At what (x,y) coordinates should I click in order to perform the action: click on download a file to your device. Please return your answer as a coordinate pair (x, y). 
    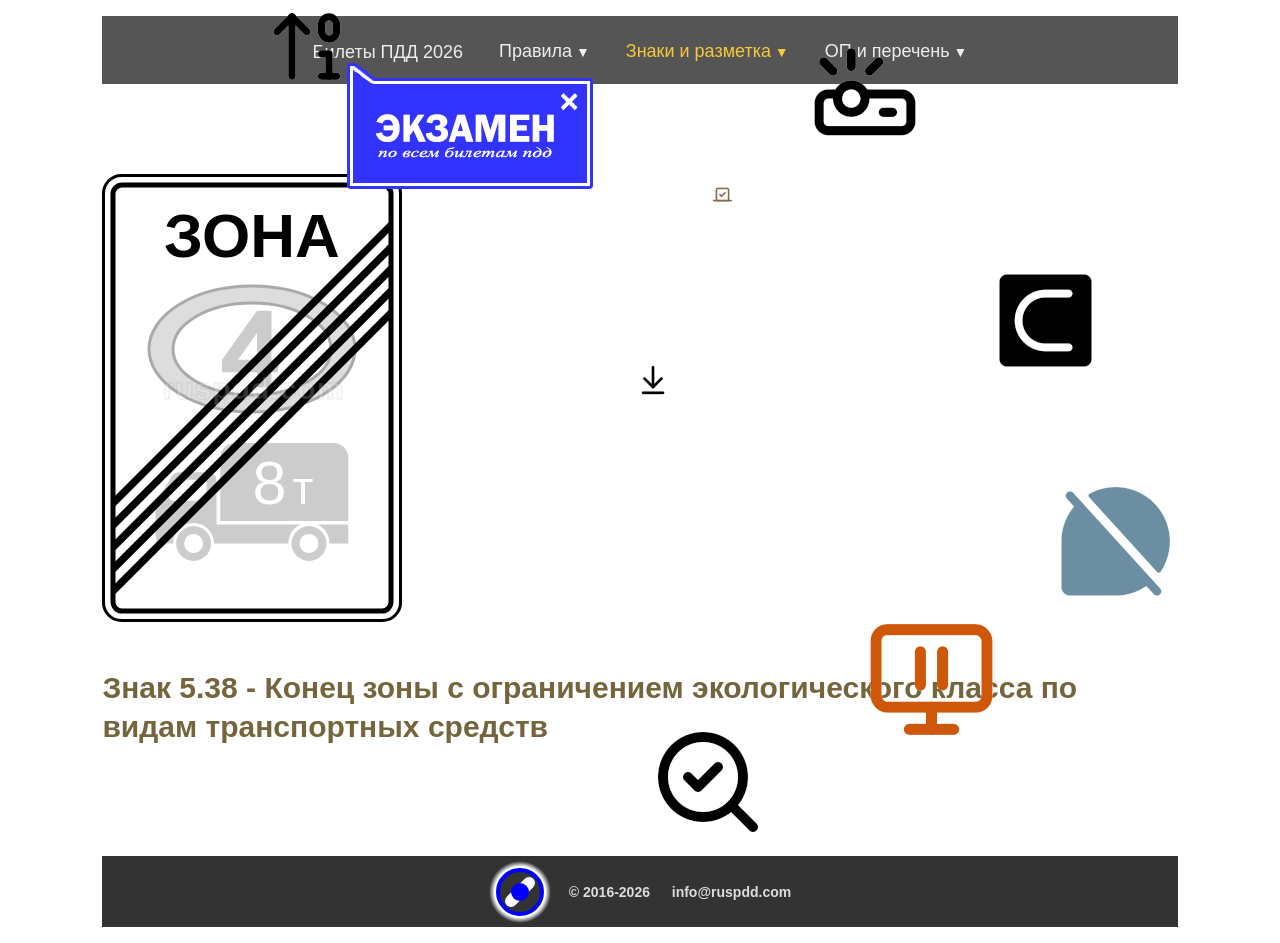
    Looking at the image, I should click on (653, 380).